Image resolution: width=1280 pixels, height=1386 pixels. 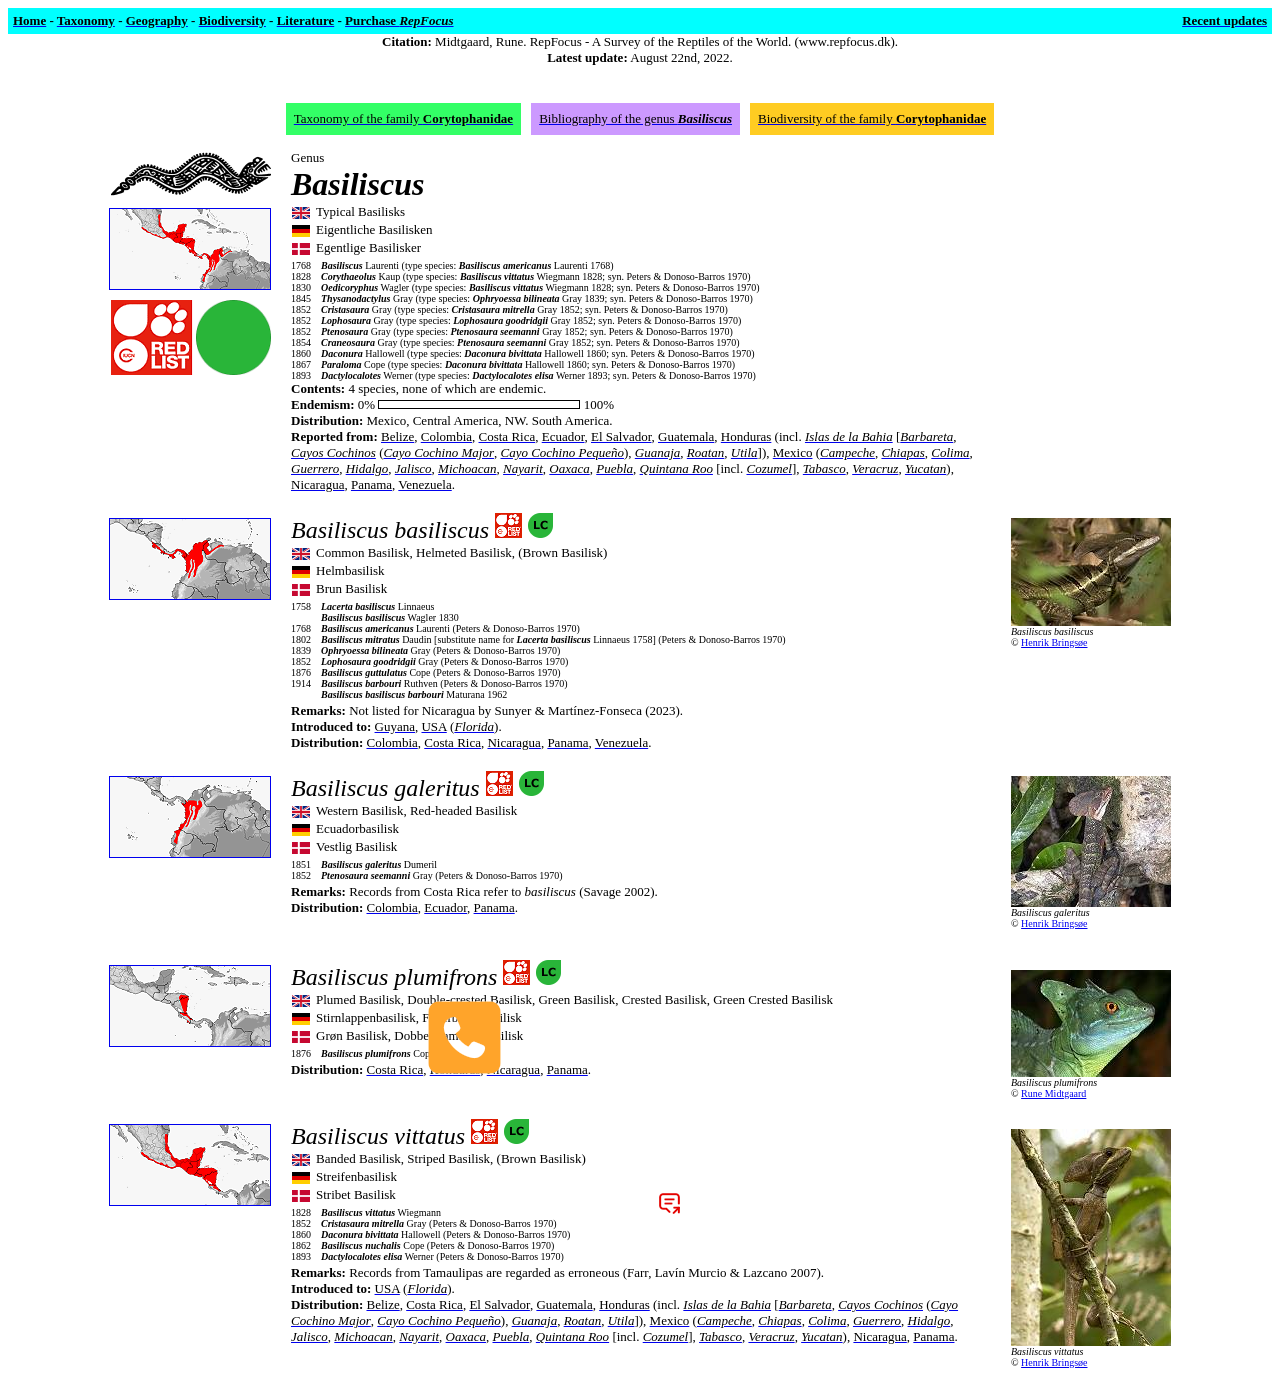 What do you see at coordinates (669, 1202) in the screenshot?
I see `share a message or conversation` at bounding box center [669, 1202].